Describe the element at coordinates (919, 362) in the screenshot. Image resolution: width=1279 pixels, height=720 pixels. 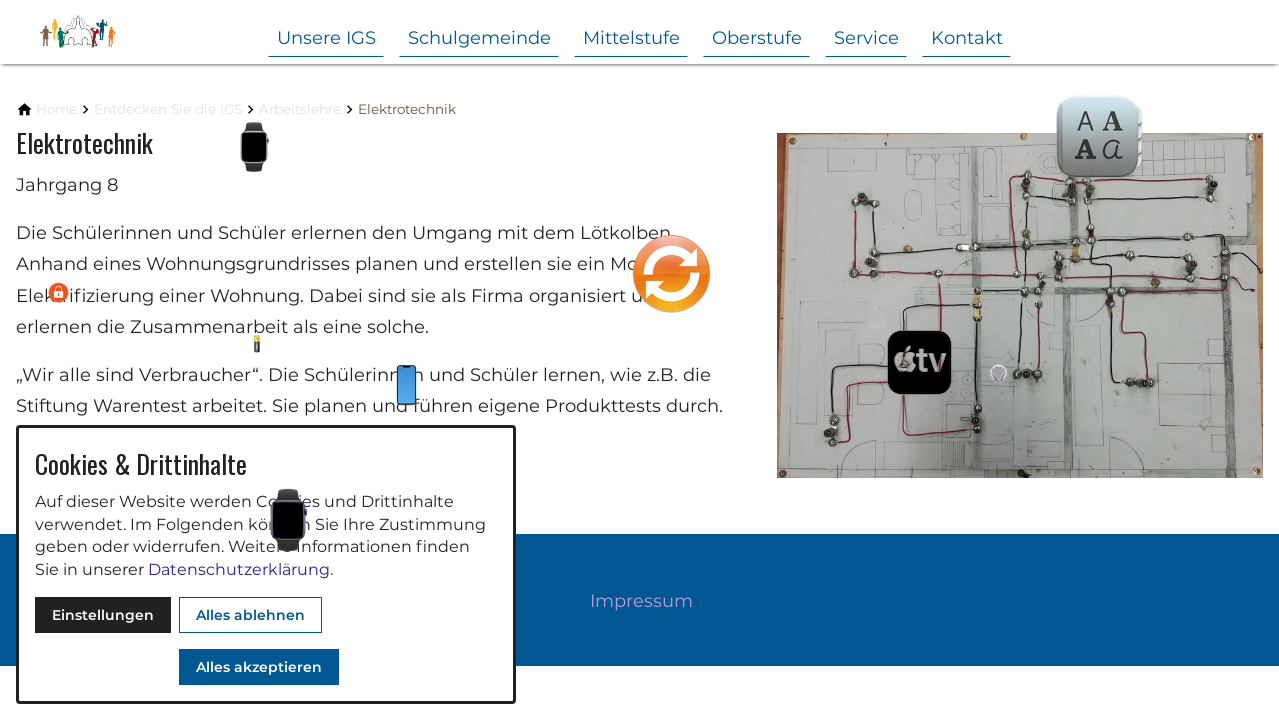
I see `access Apple TV app or device` at that location.